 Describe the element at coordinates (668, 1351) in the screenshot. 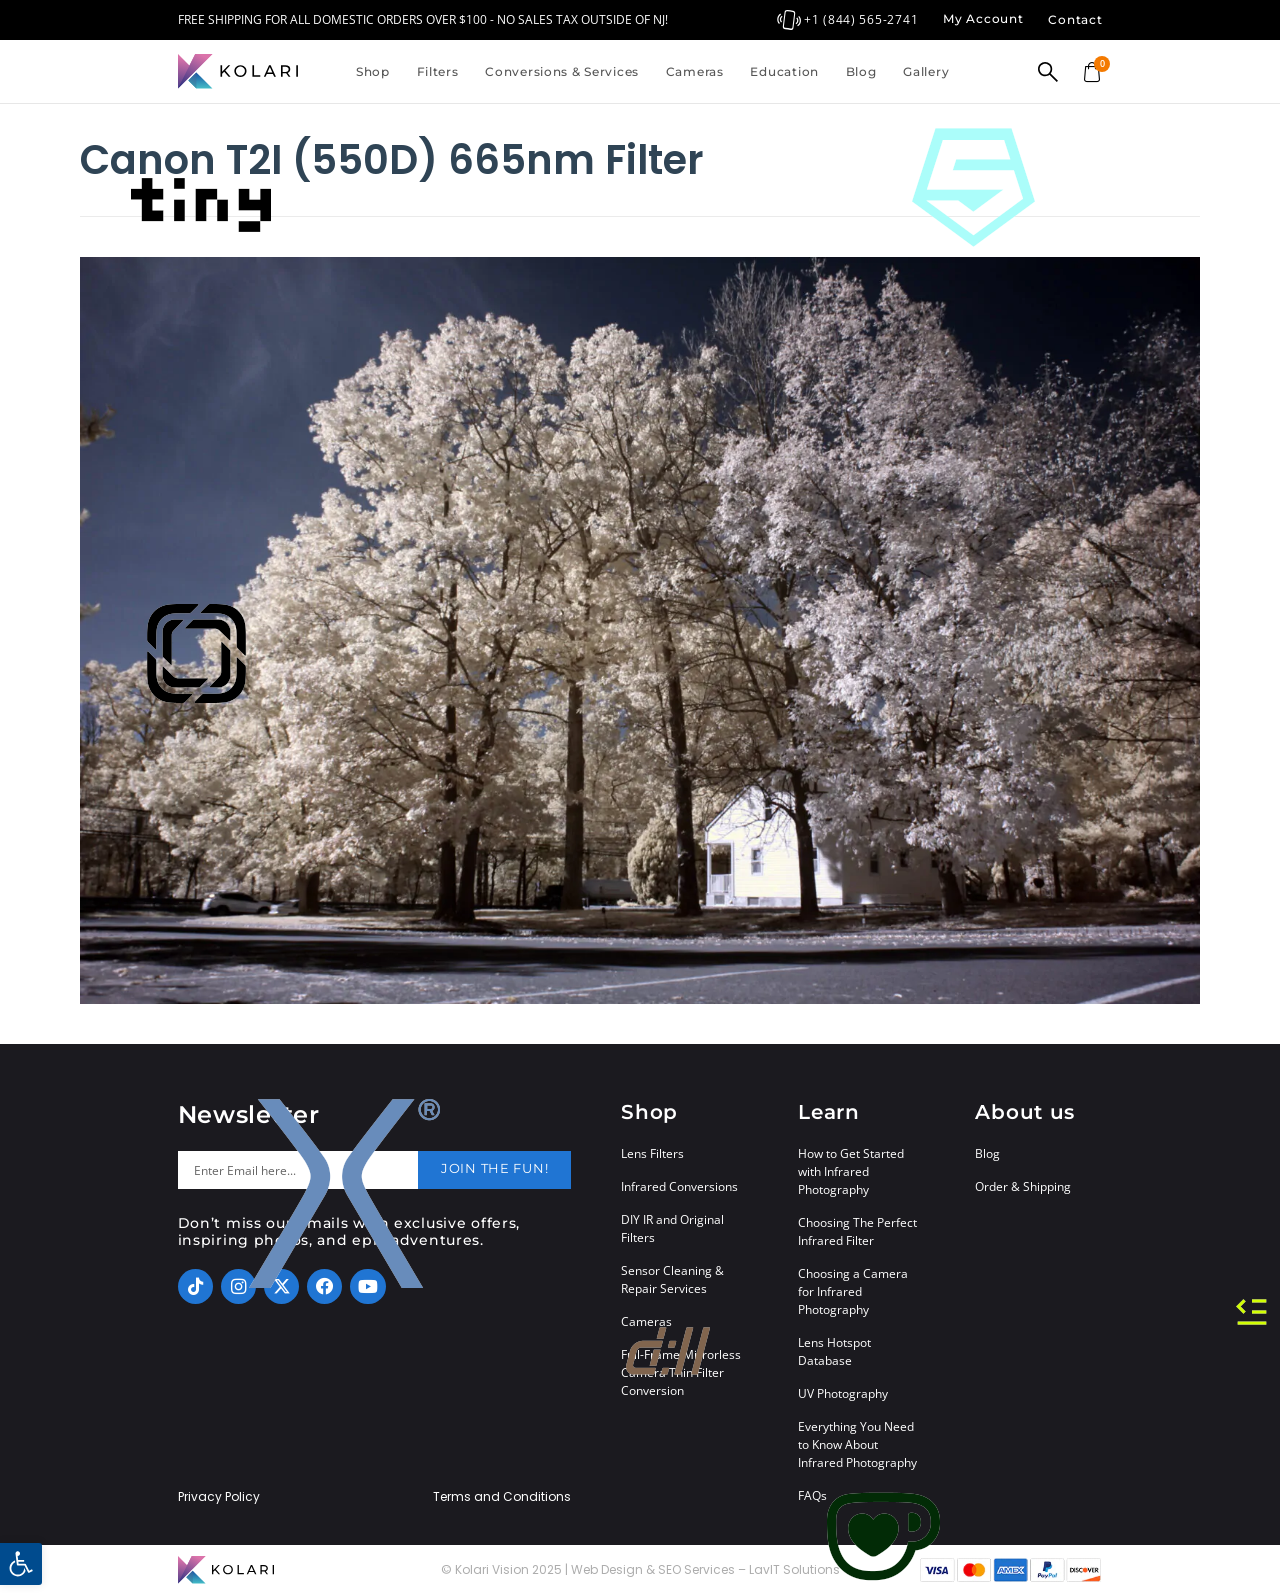

I see `cmplid brand logo` at that location.